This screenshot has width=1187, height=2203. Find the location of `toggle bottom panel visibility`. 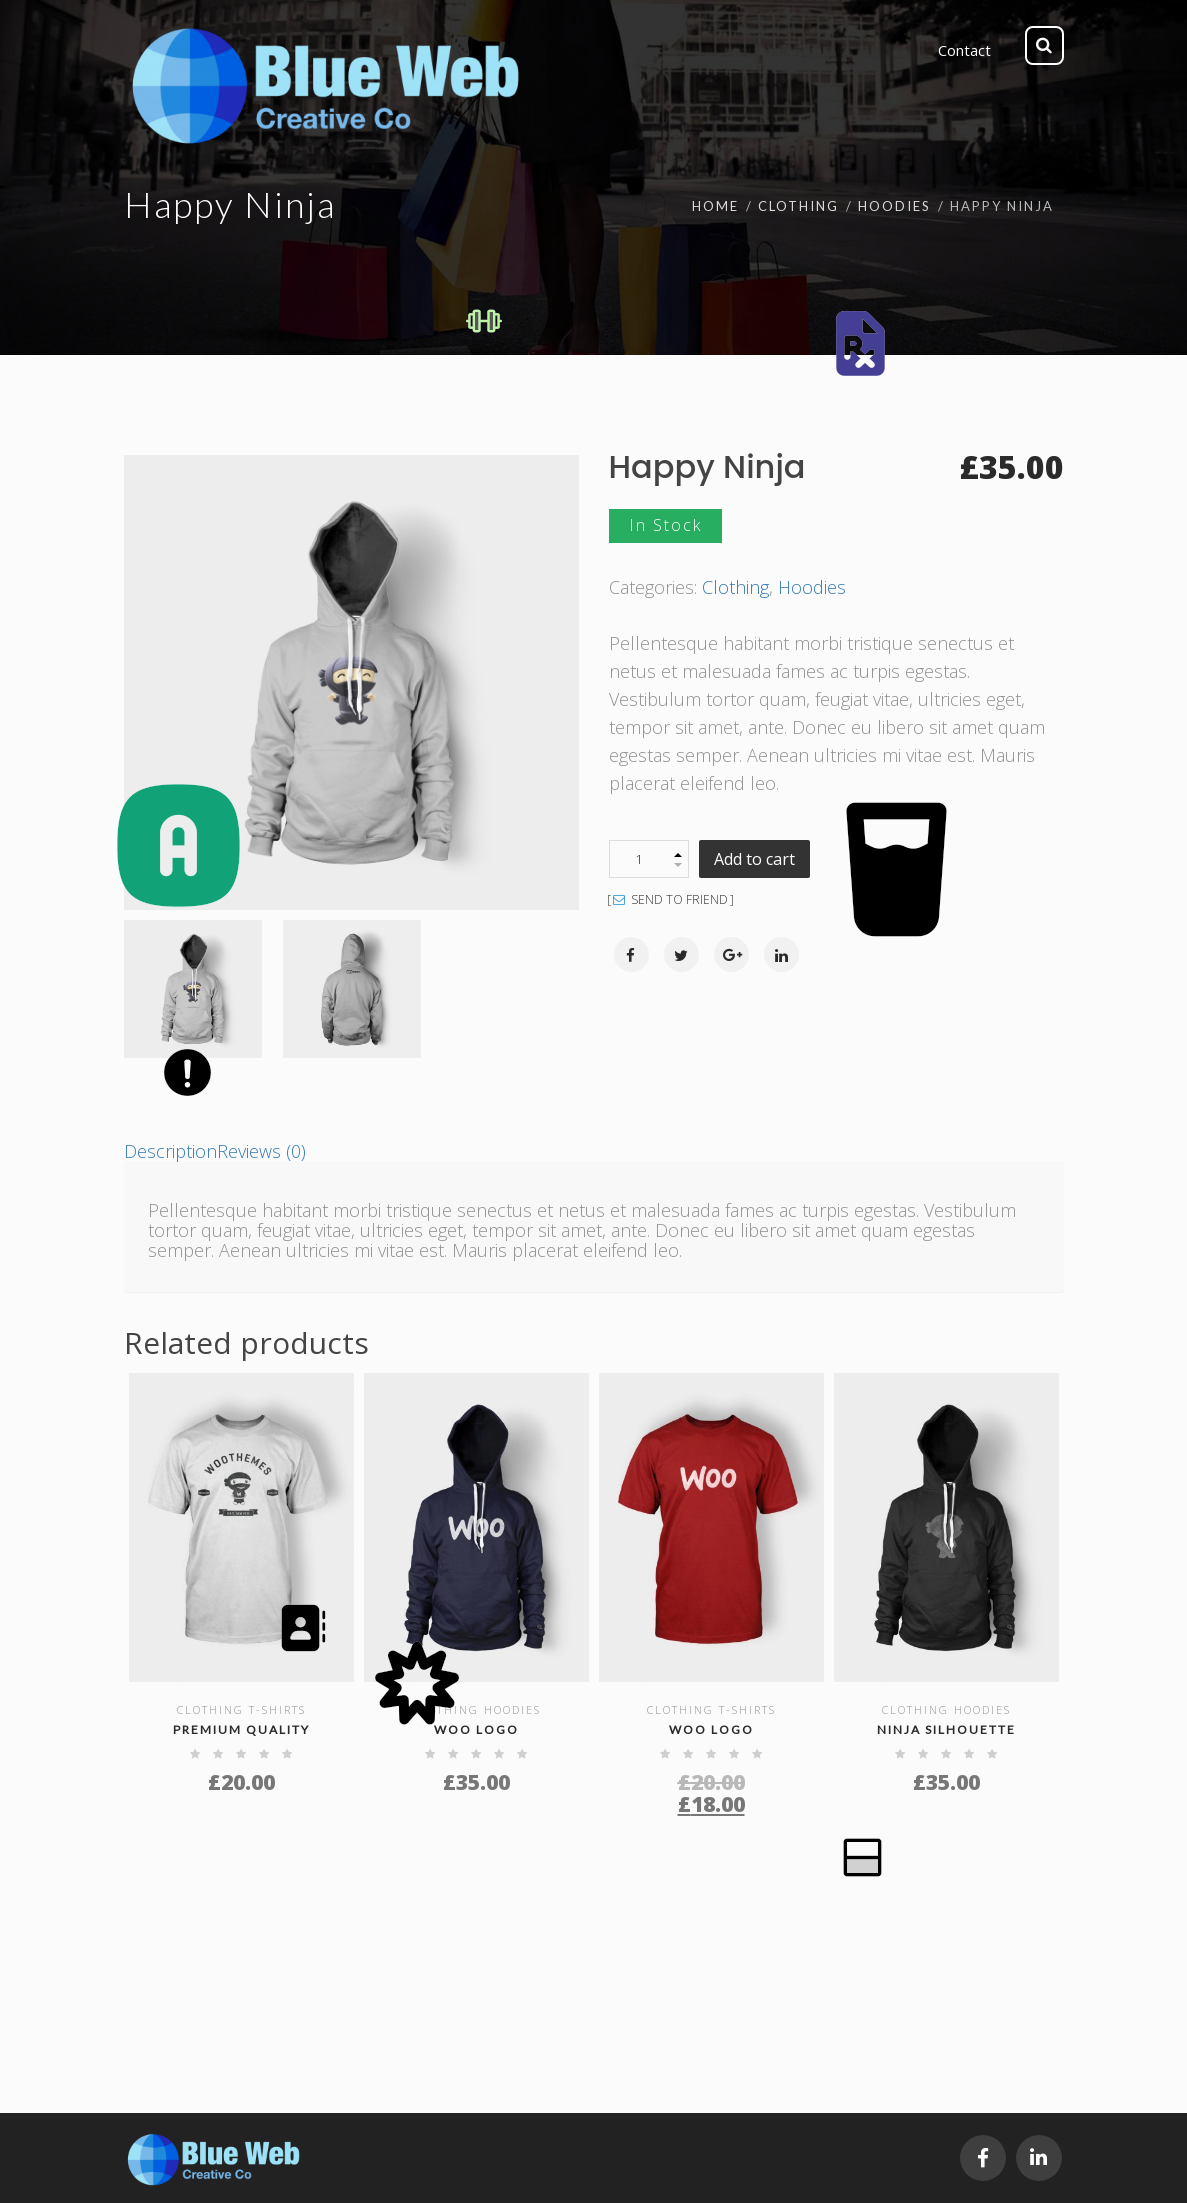

toggle bottom panel visibility is located at coordinates (862, 1857).